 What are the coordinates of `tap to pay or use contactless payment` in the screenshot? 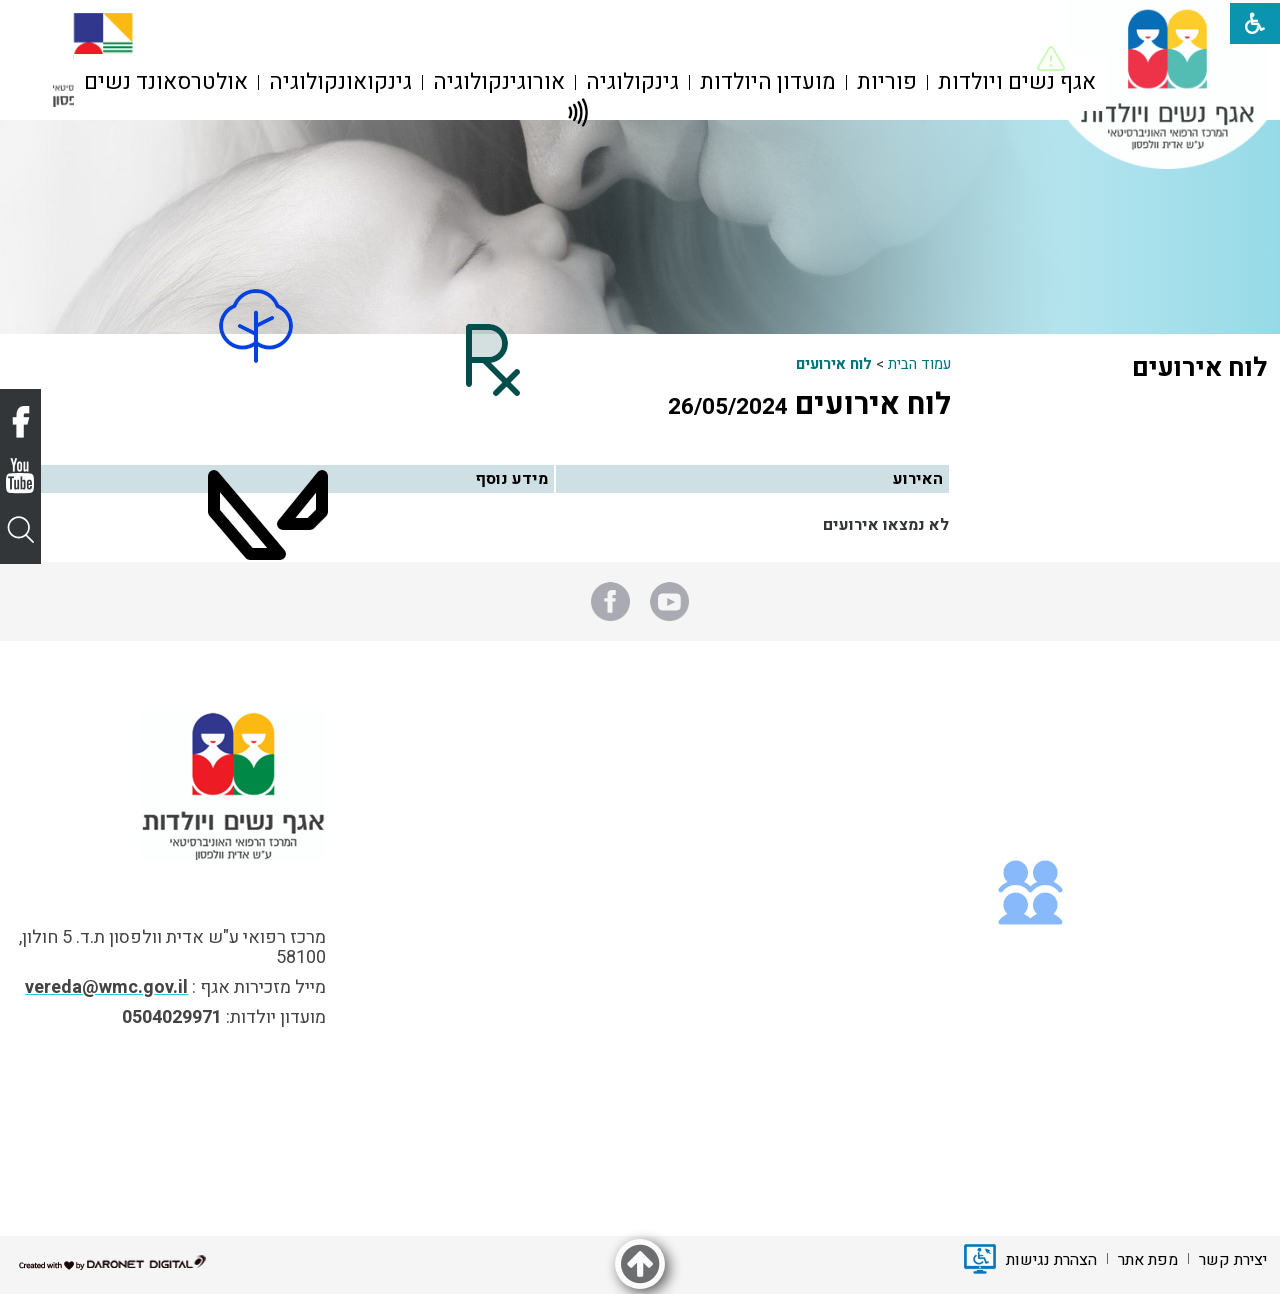 It's located at (577, 112).